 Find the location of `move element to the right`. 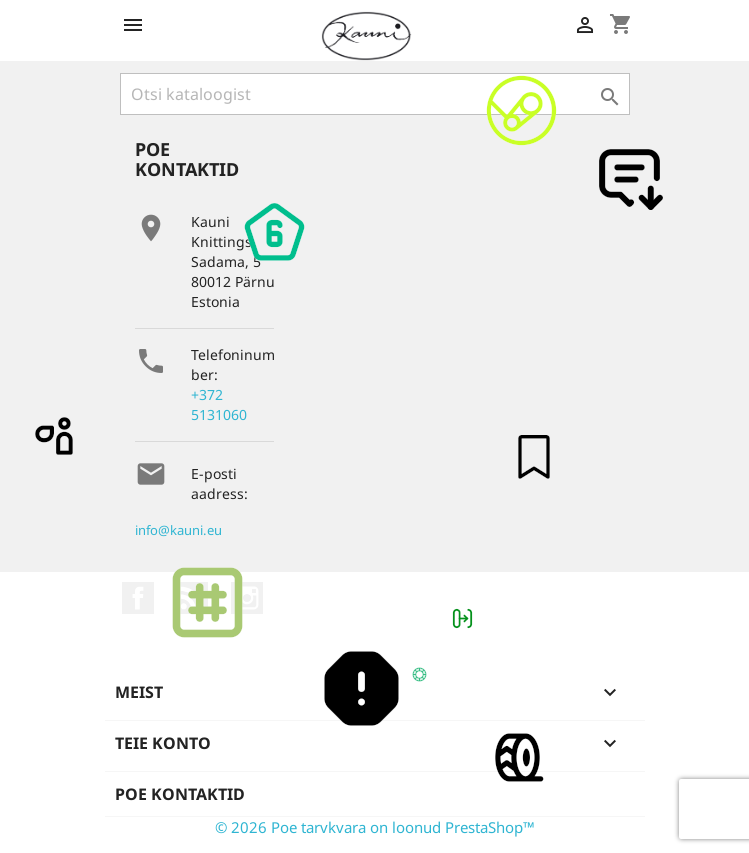

move element to the right is located at coordinates (462, 618).